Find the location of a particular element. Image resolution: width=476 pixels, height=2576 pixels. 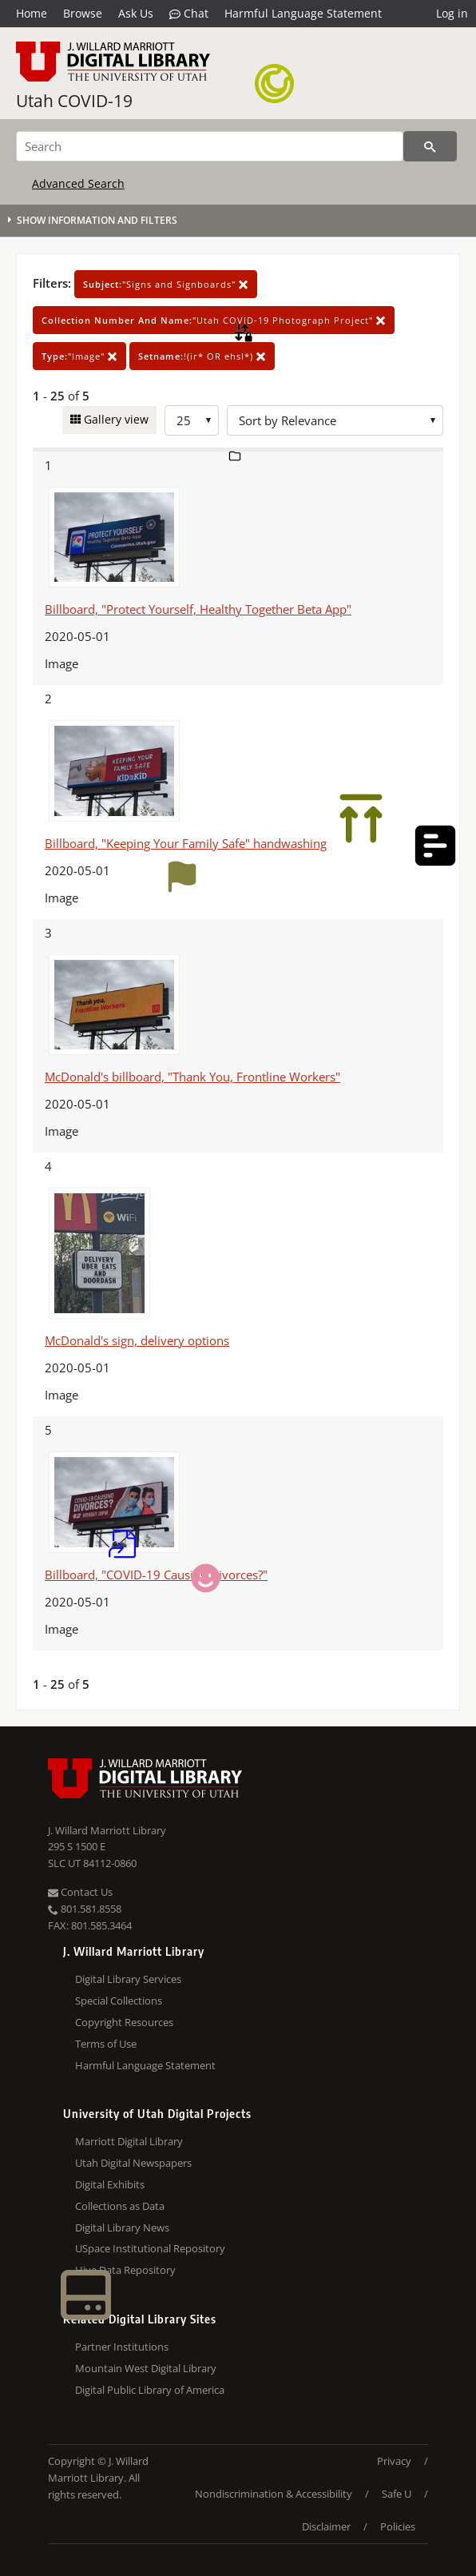

open folder to view files is located at coordinates (235, 456).